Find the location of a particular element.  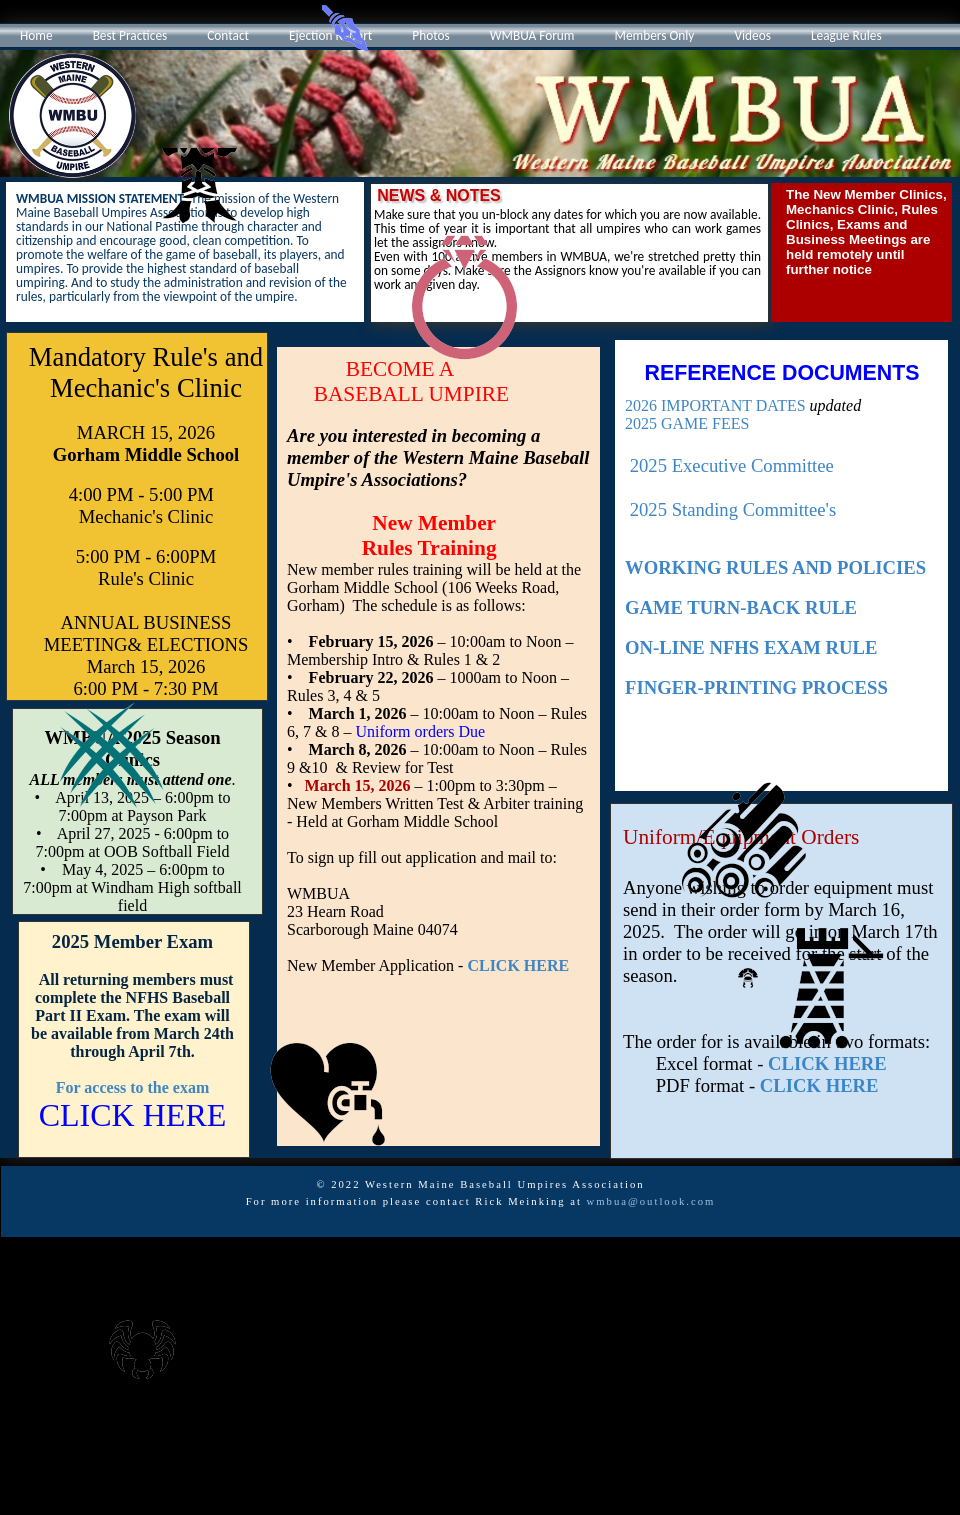

tap into health or life resources is located at coordinates (328, 1089).